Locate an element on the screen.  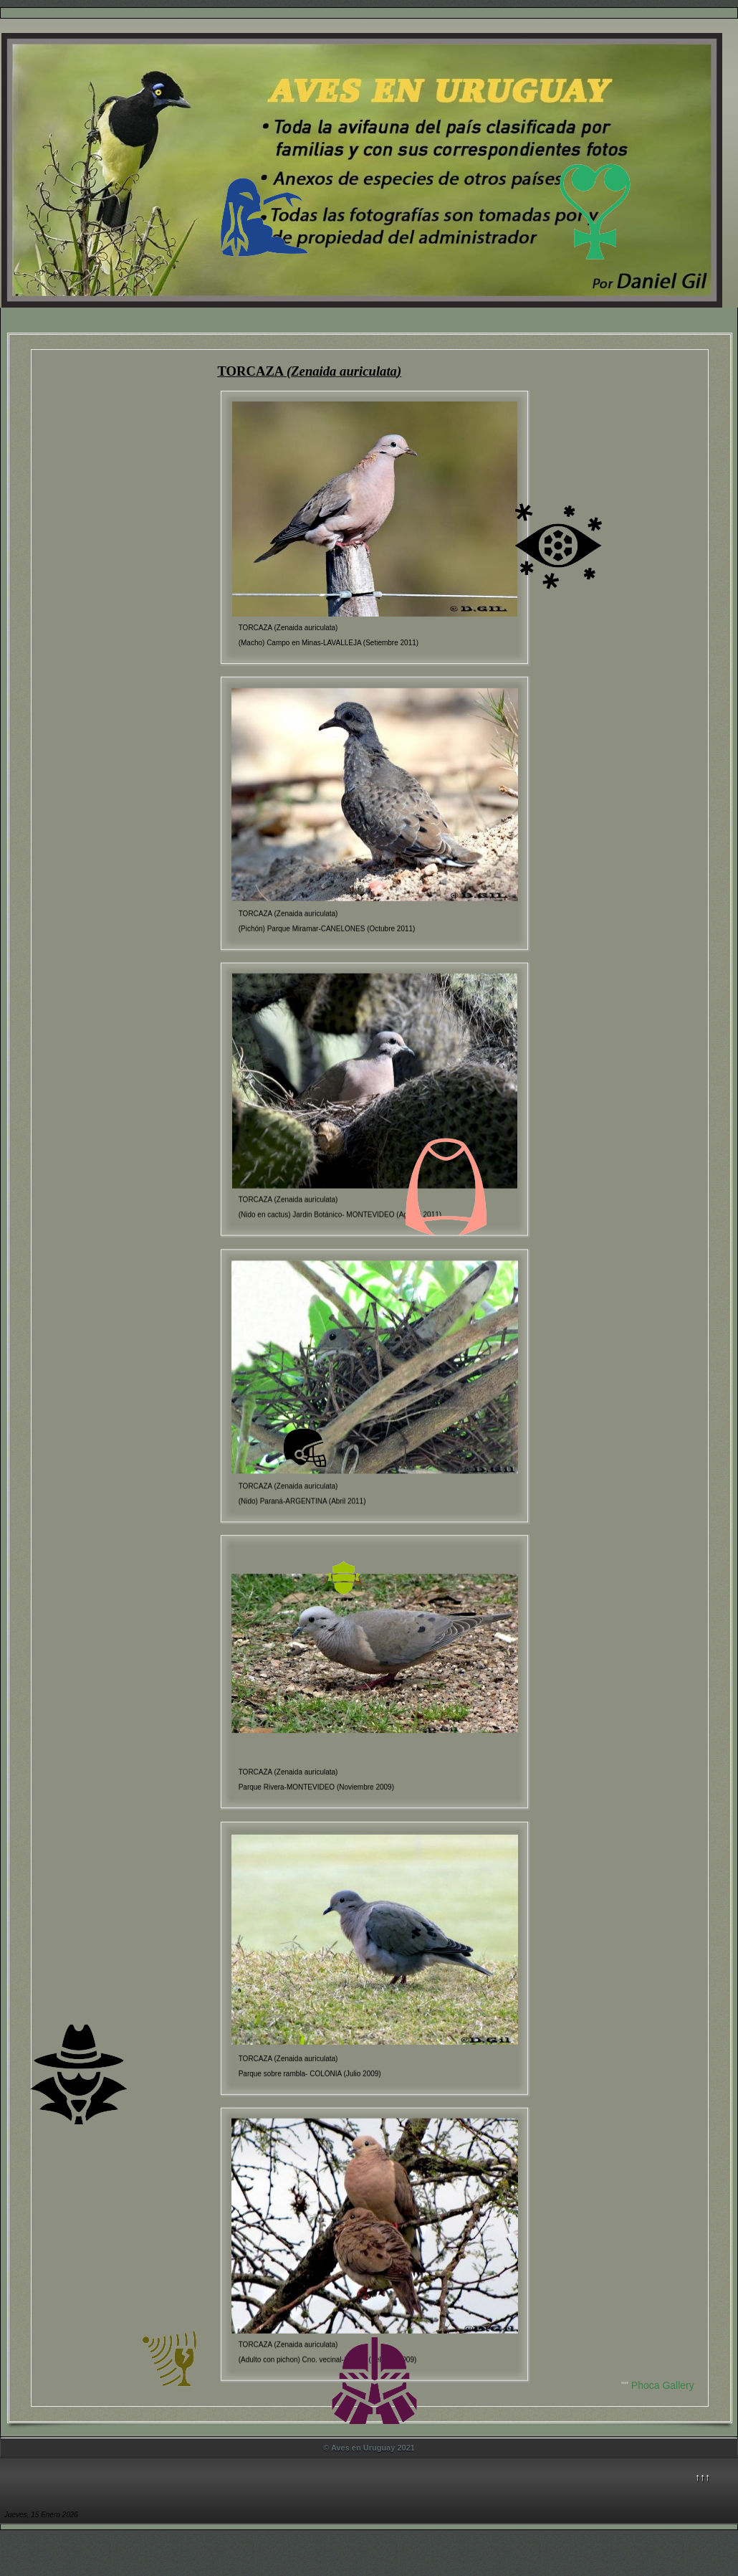
view achievements or badges earned is located at coordinates (343, 1577).